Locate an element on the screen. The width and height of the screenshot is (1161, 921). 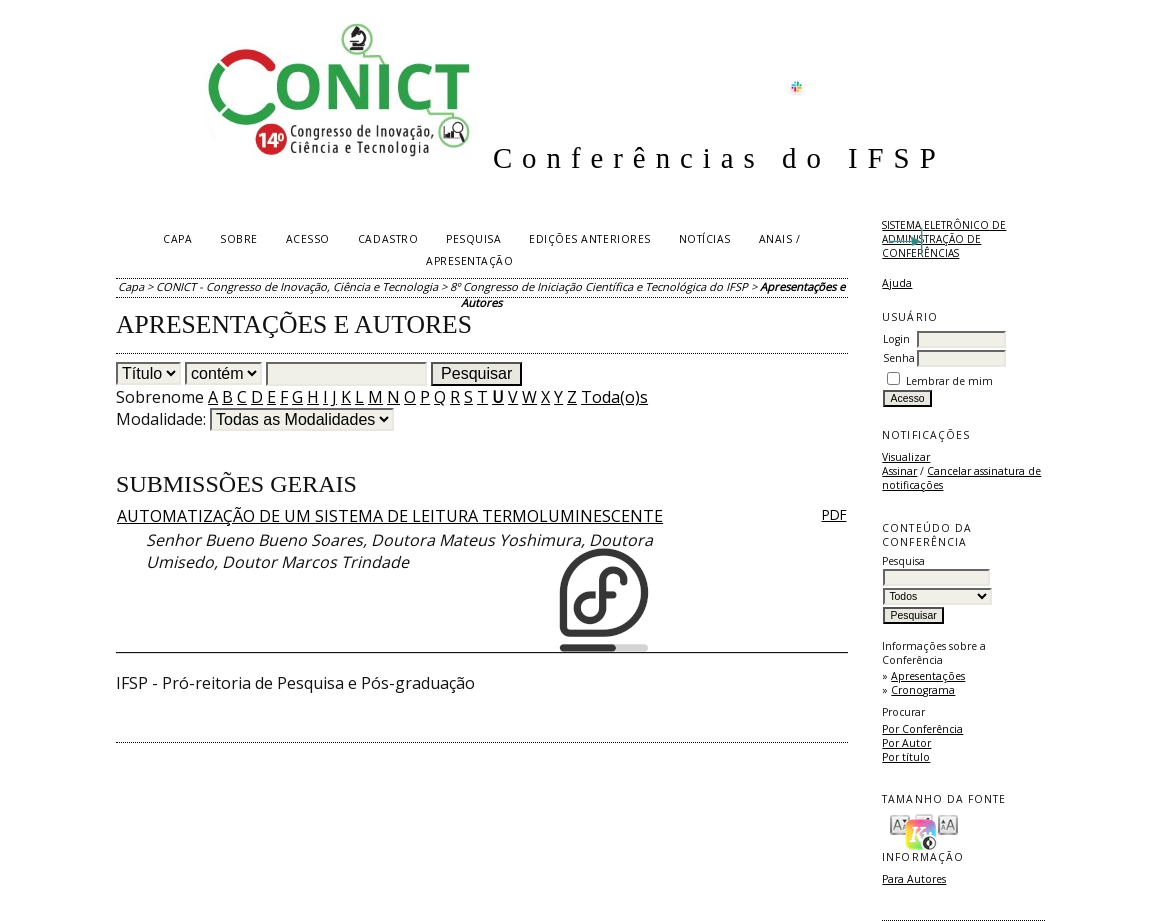
launch fedora linux installer is located at coordinates (604, 600).